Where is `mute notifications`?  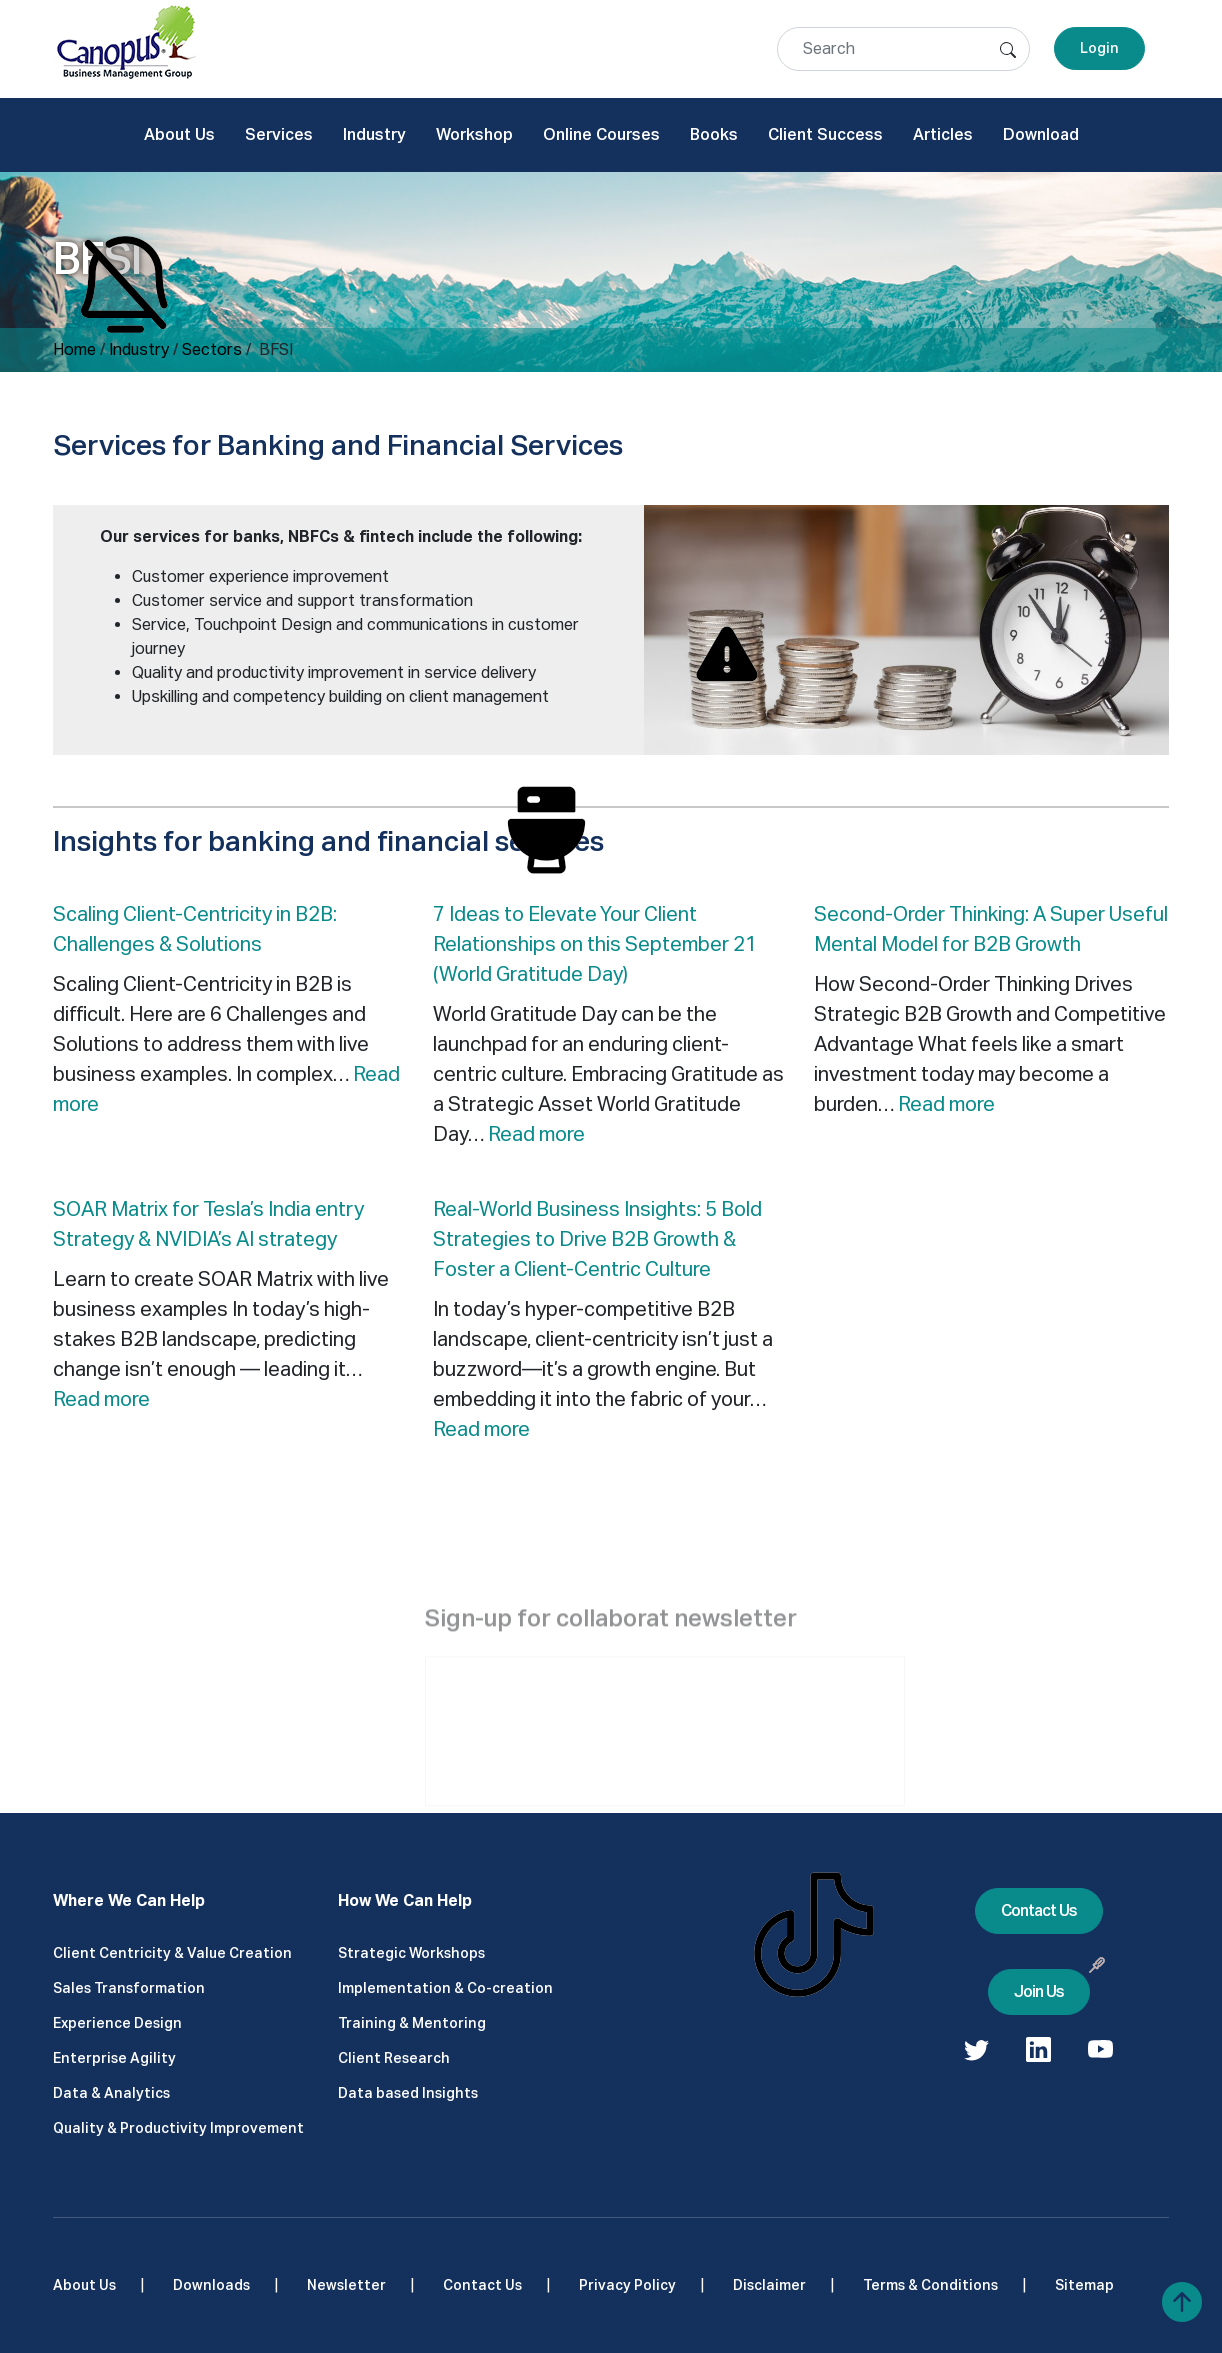
mute notifications is located at coordinates (125, 284).